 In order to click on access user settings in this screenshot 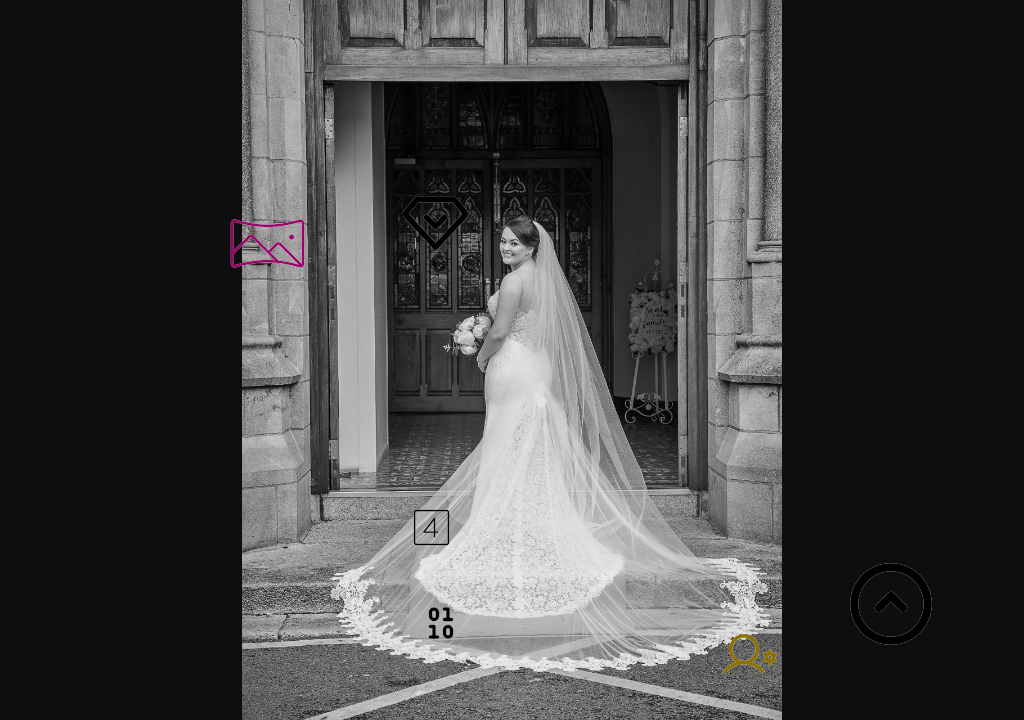, I will do `click(748, 655)`.